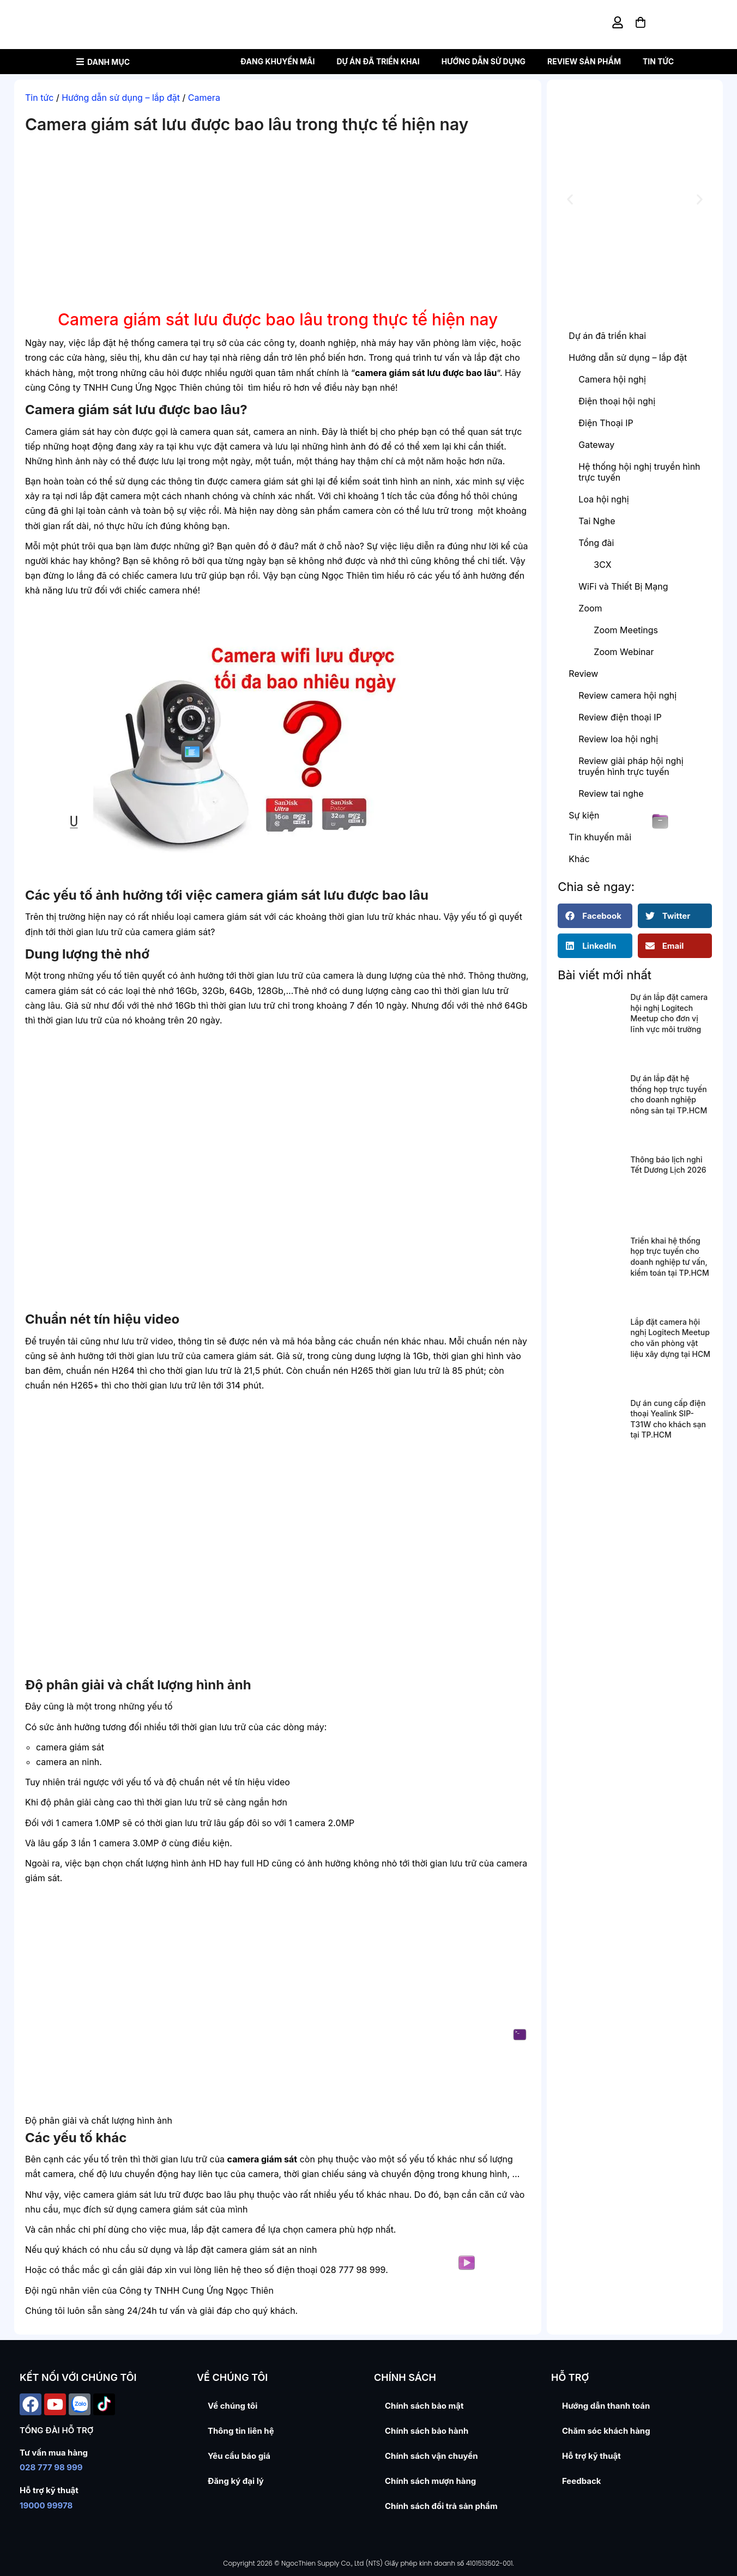 Image resolution: width=737 pixels, height=2576 pixels. What do you see at coordinates (467, 2263) in the screenshot?
I see `open multimedia or media player app` at bounding box center [467, 2263].